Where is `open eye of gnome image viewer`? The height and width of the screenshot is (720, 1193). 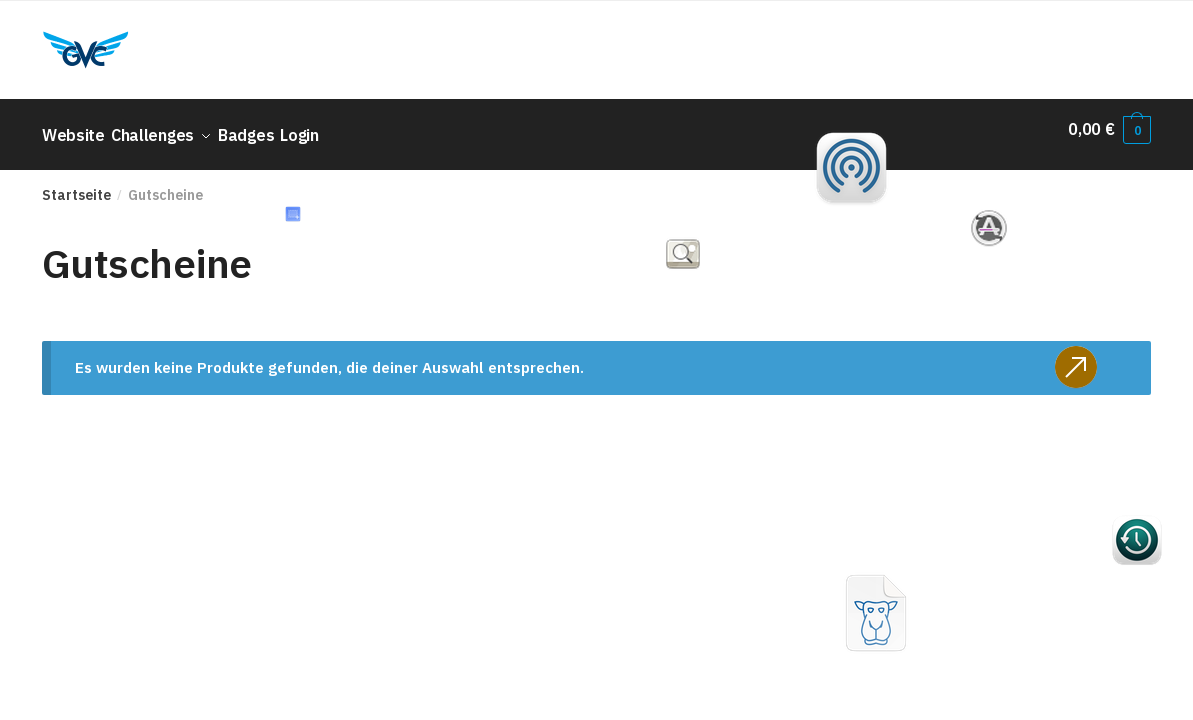 open eye of gnome image viewer is located at coordinates (683, 254).